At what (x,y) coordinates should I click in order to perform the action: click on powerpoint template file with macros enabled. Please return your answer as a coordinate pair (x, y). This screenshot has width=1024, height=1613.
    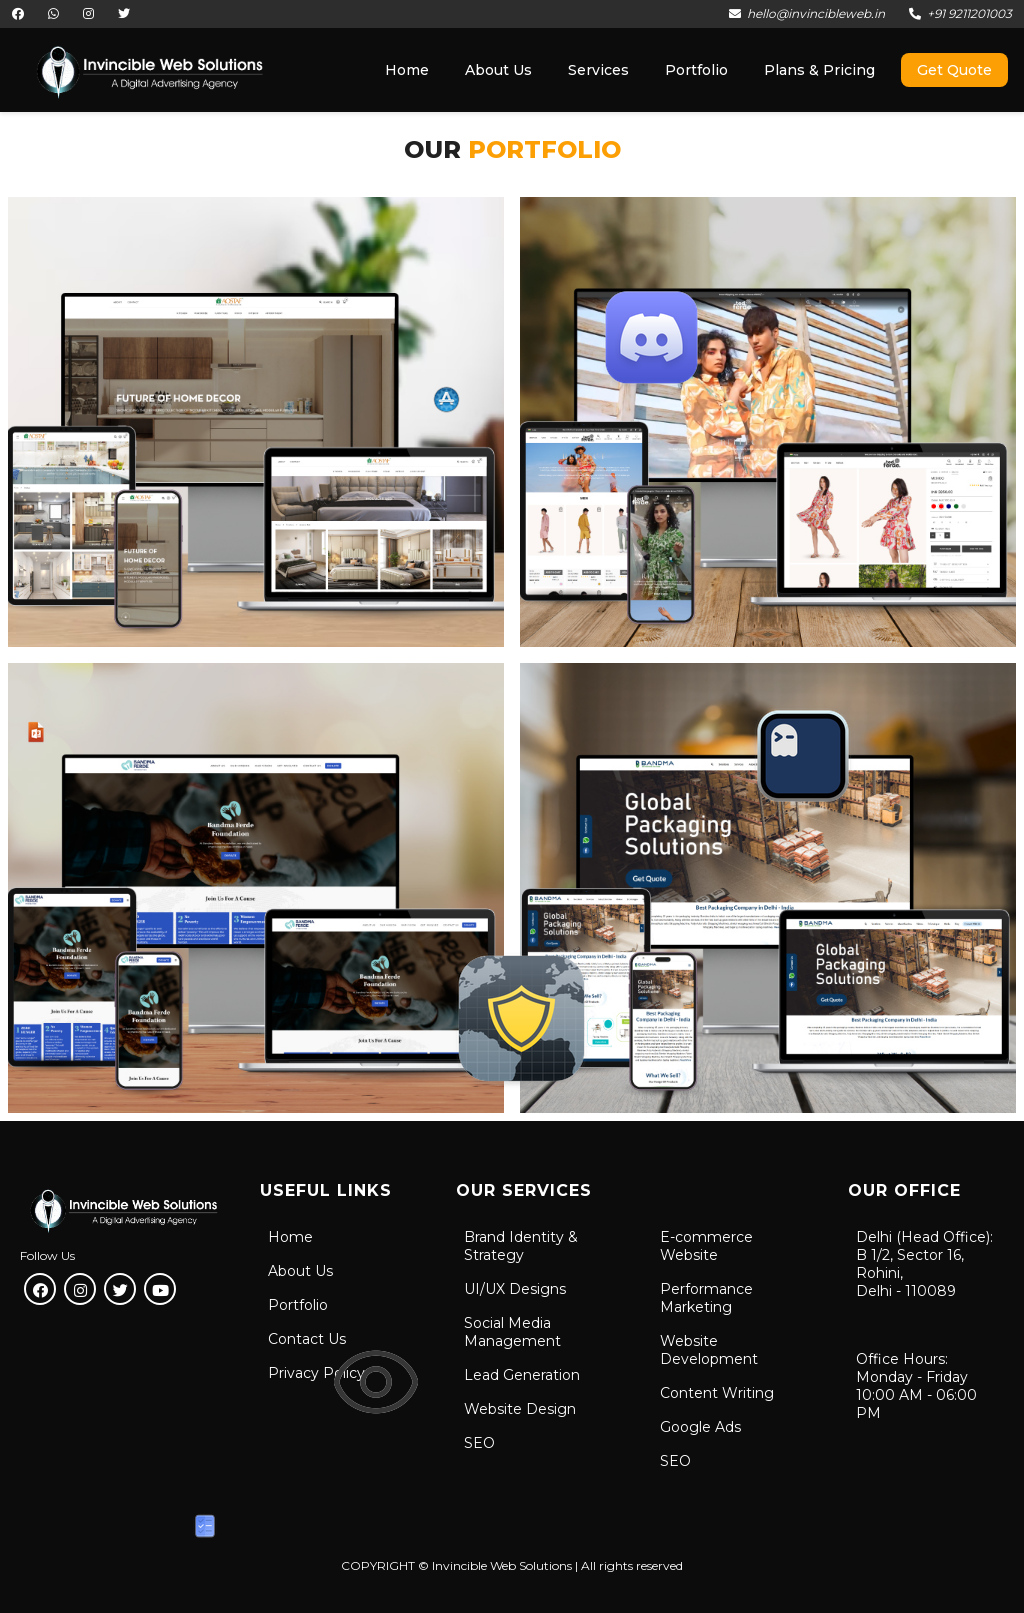
    Looking at the image, I should click on (36, 732).